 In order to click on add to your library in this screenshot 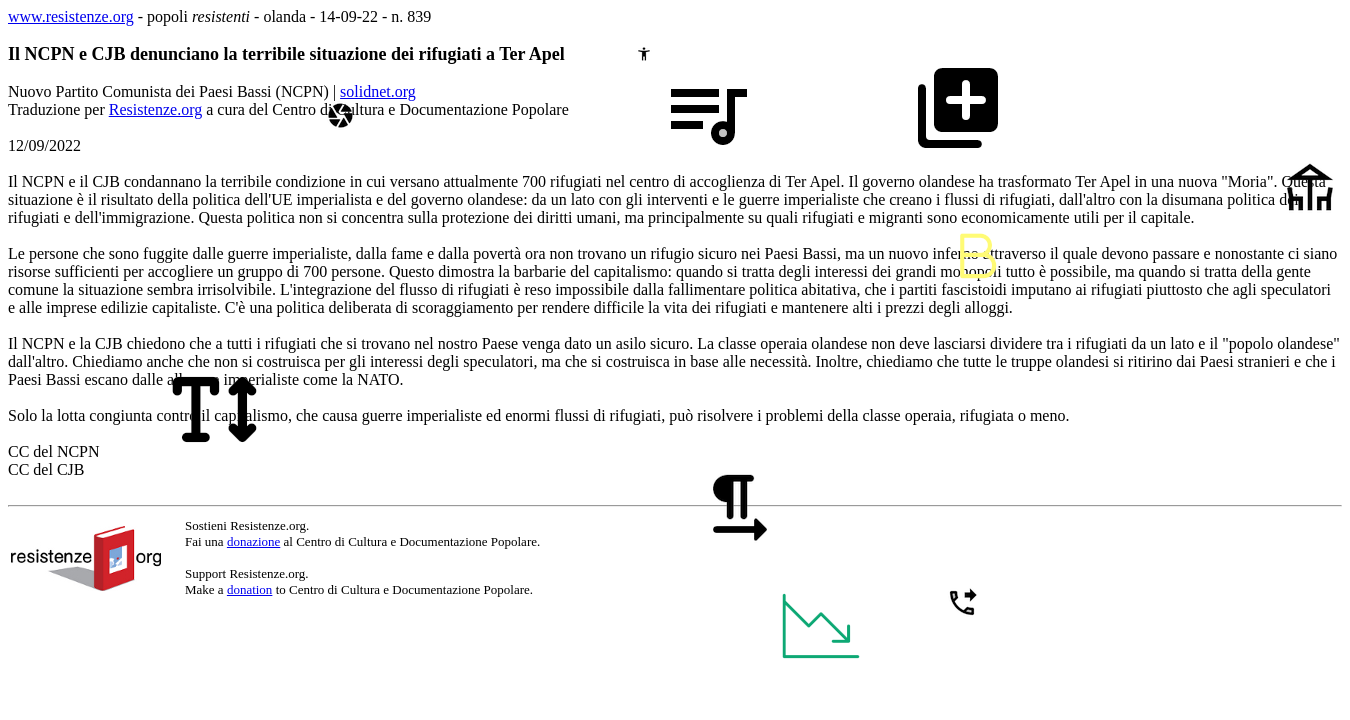, I will do `click(958, 108)`.